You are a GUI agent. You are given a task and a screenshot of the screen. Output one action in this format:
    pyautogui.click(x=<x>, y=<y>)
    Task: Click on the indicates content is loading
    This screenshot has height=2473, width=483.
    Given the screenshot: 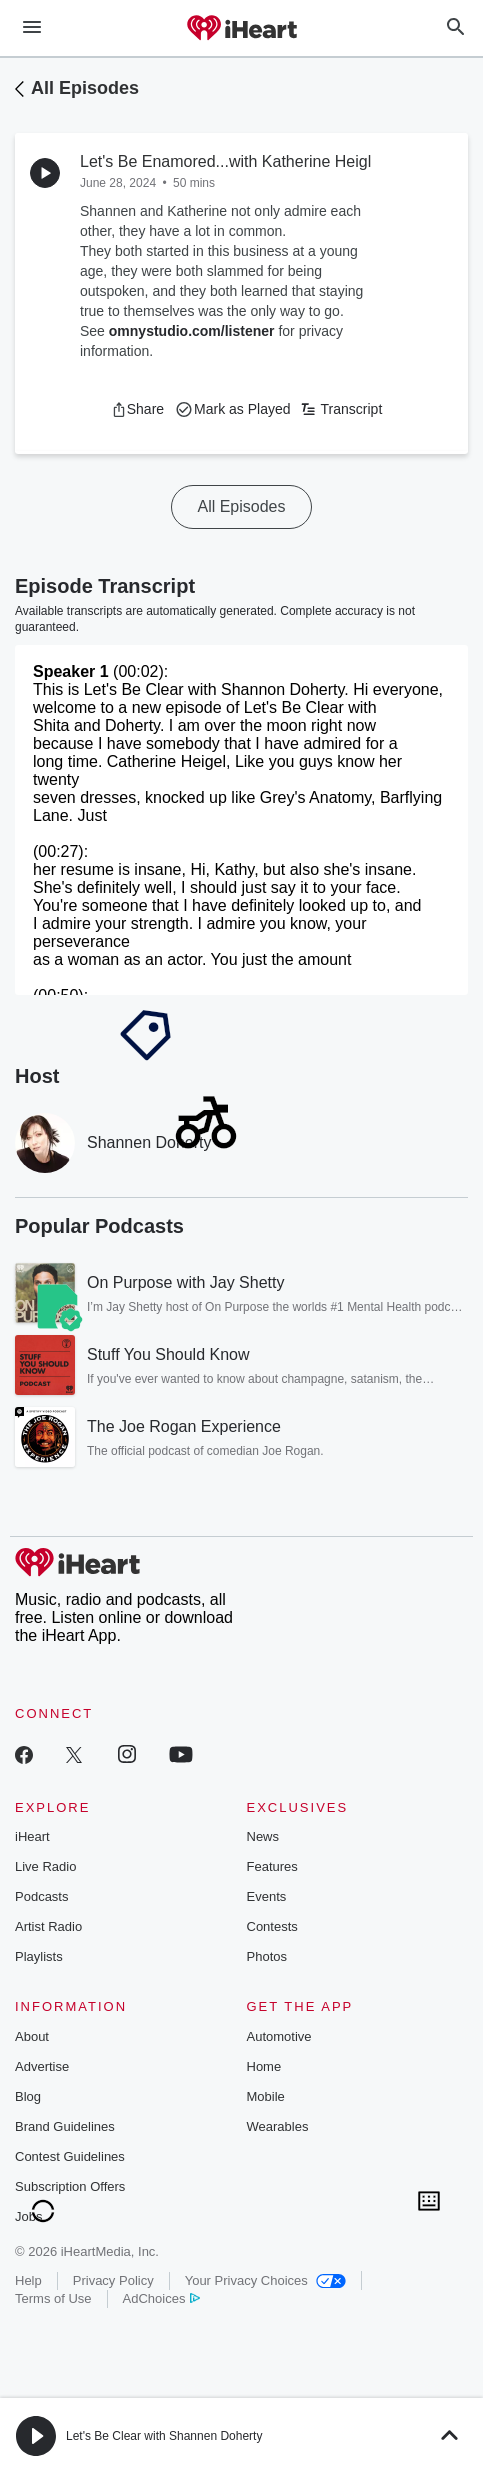 What is the action you would take?
    pyautogui.click(x=43, y=2211)
    